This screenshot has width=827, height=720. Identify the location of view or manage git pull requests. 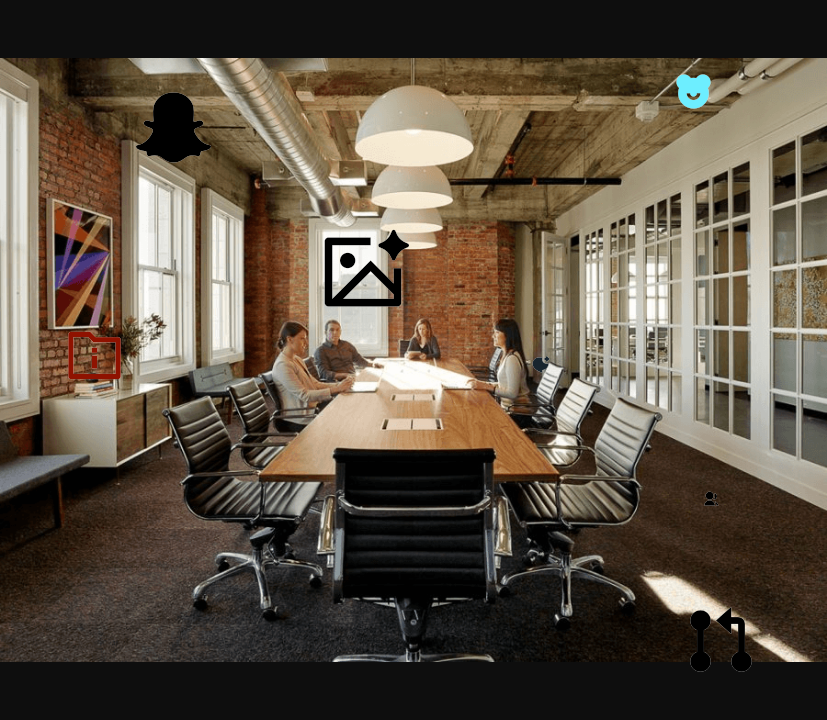
(721, 641).